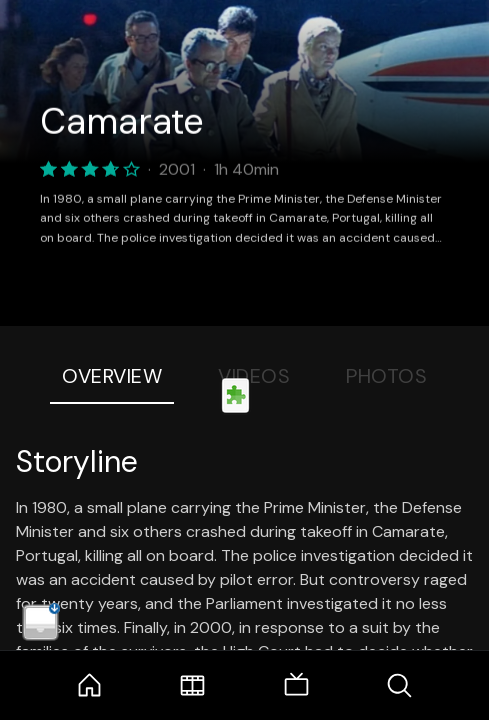  Describe the element at coordinates (235, 395) in the screenshot. I see `indicates an extension or plugin file type` at that location.